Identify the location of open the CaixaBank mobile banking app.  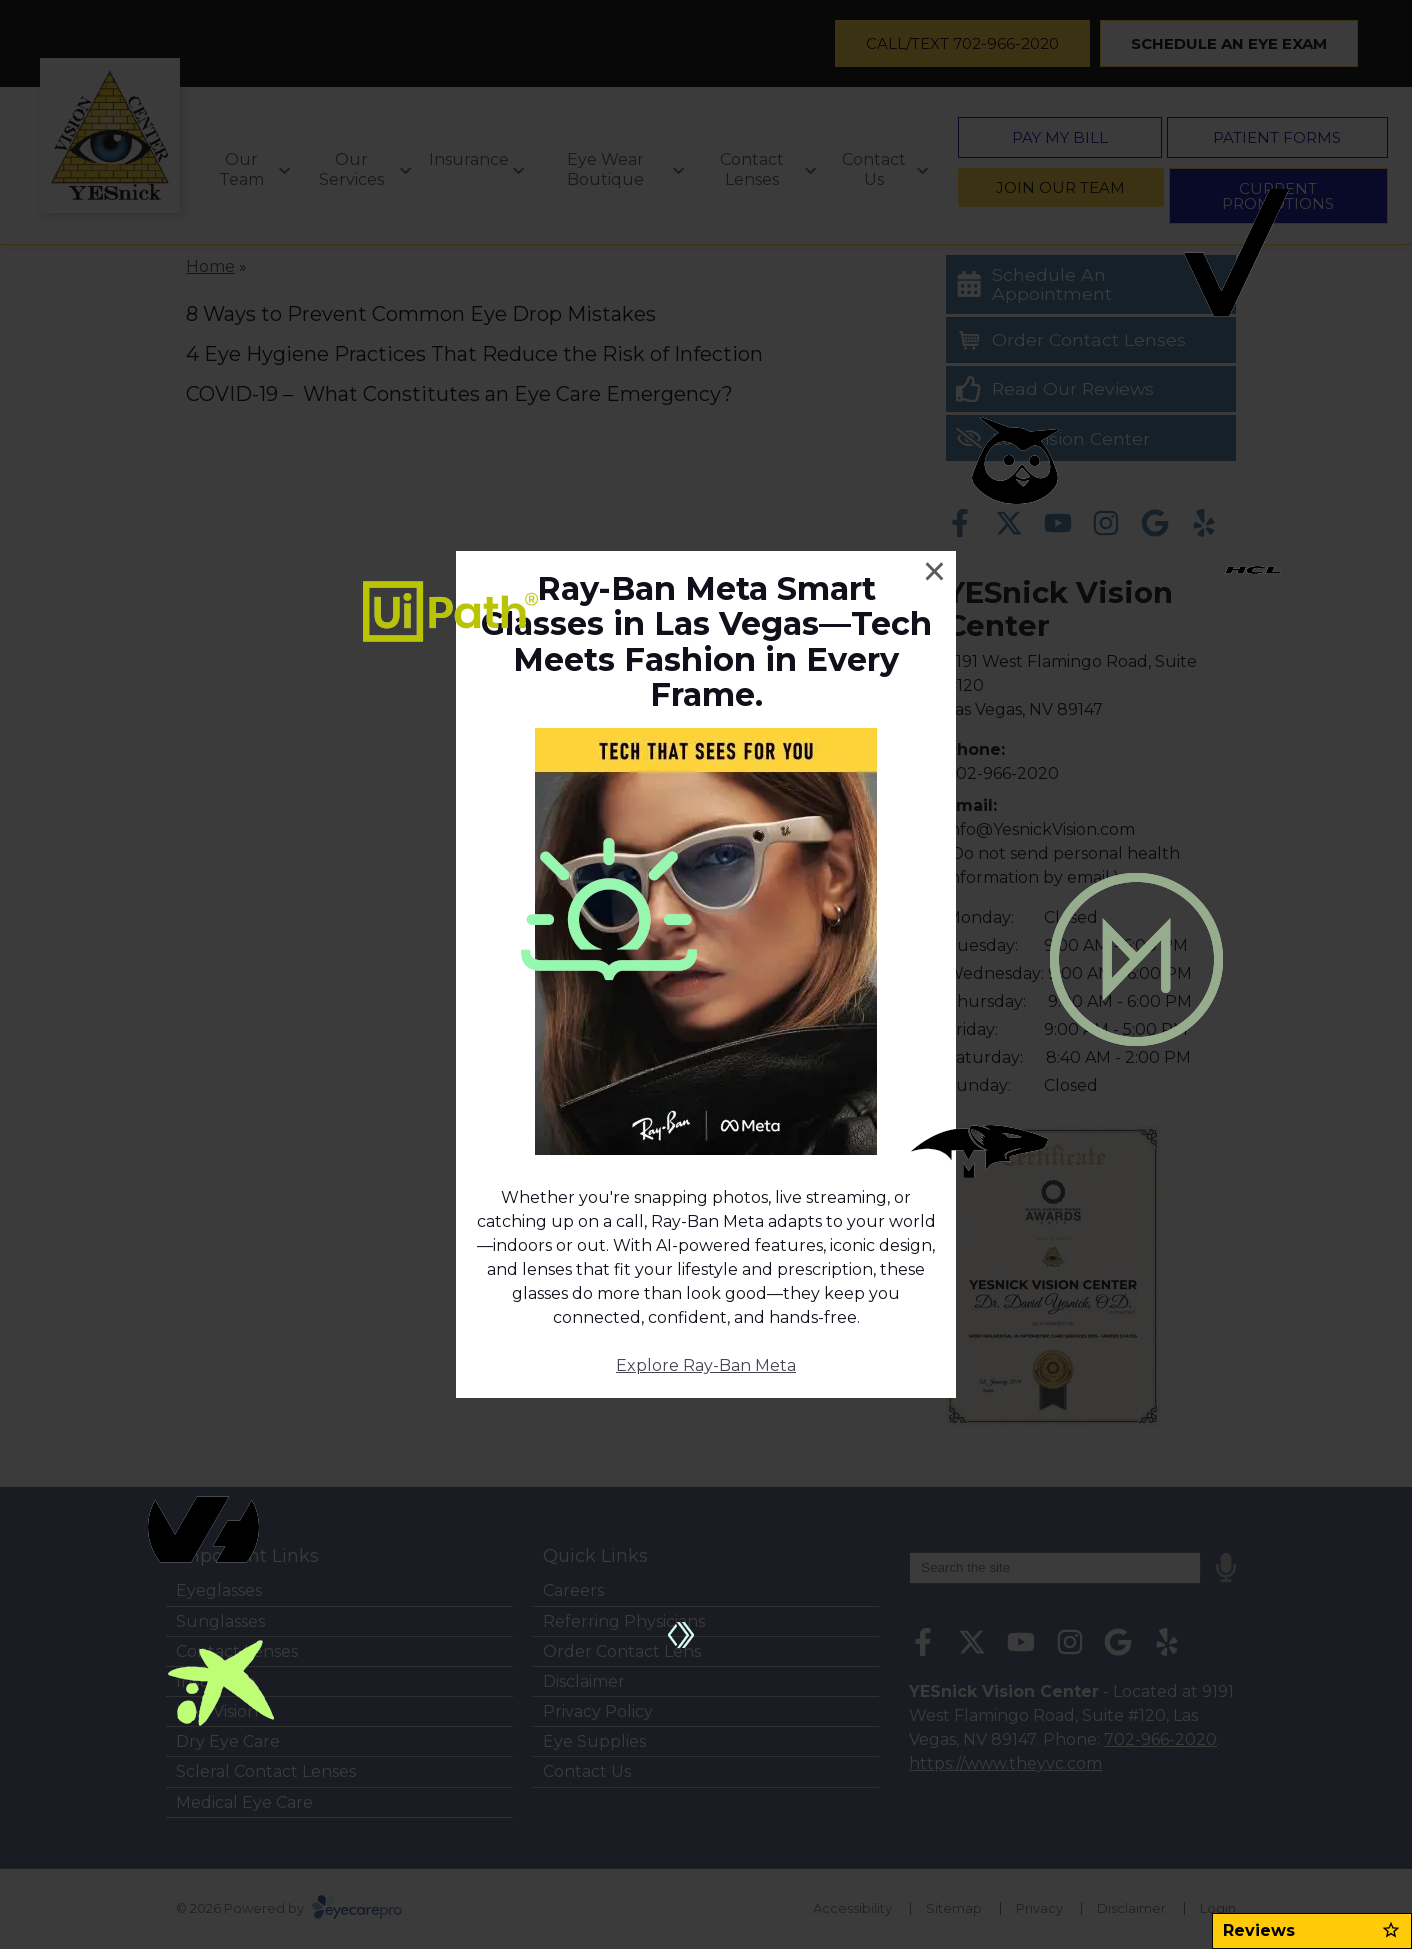
(221, 1683).